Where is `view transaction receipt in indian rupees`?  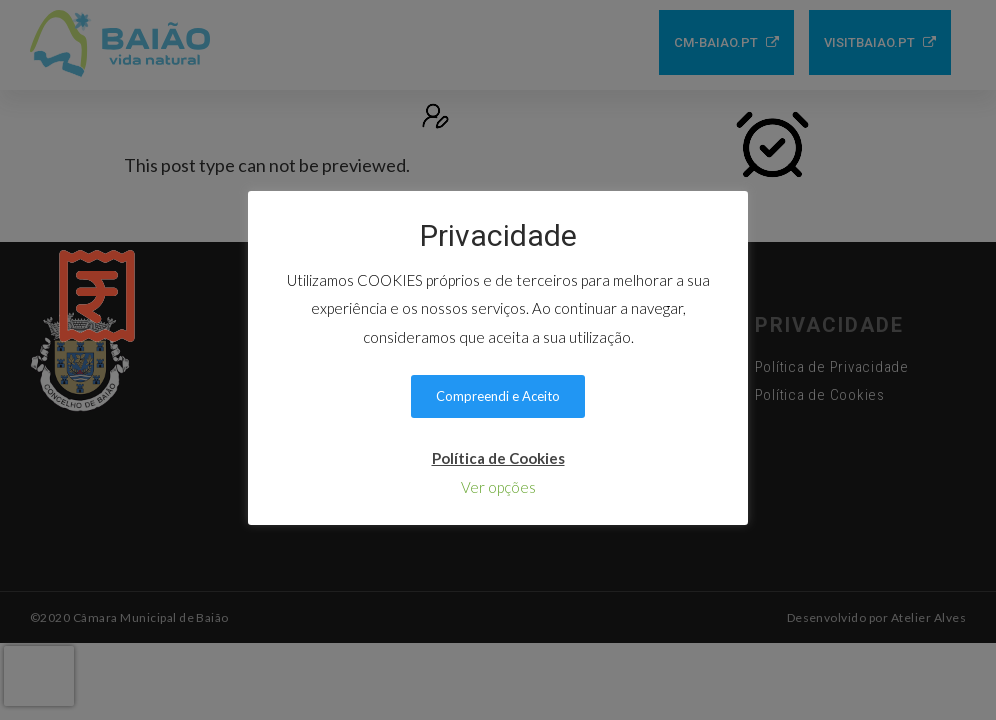
view transaction receipt in indian rupees is located at coordinates (97, 296).